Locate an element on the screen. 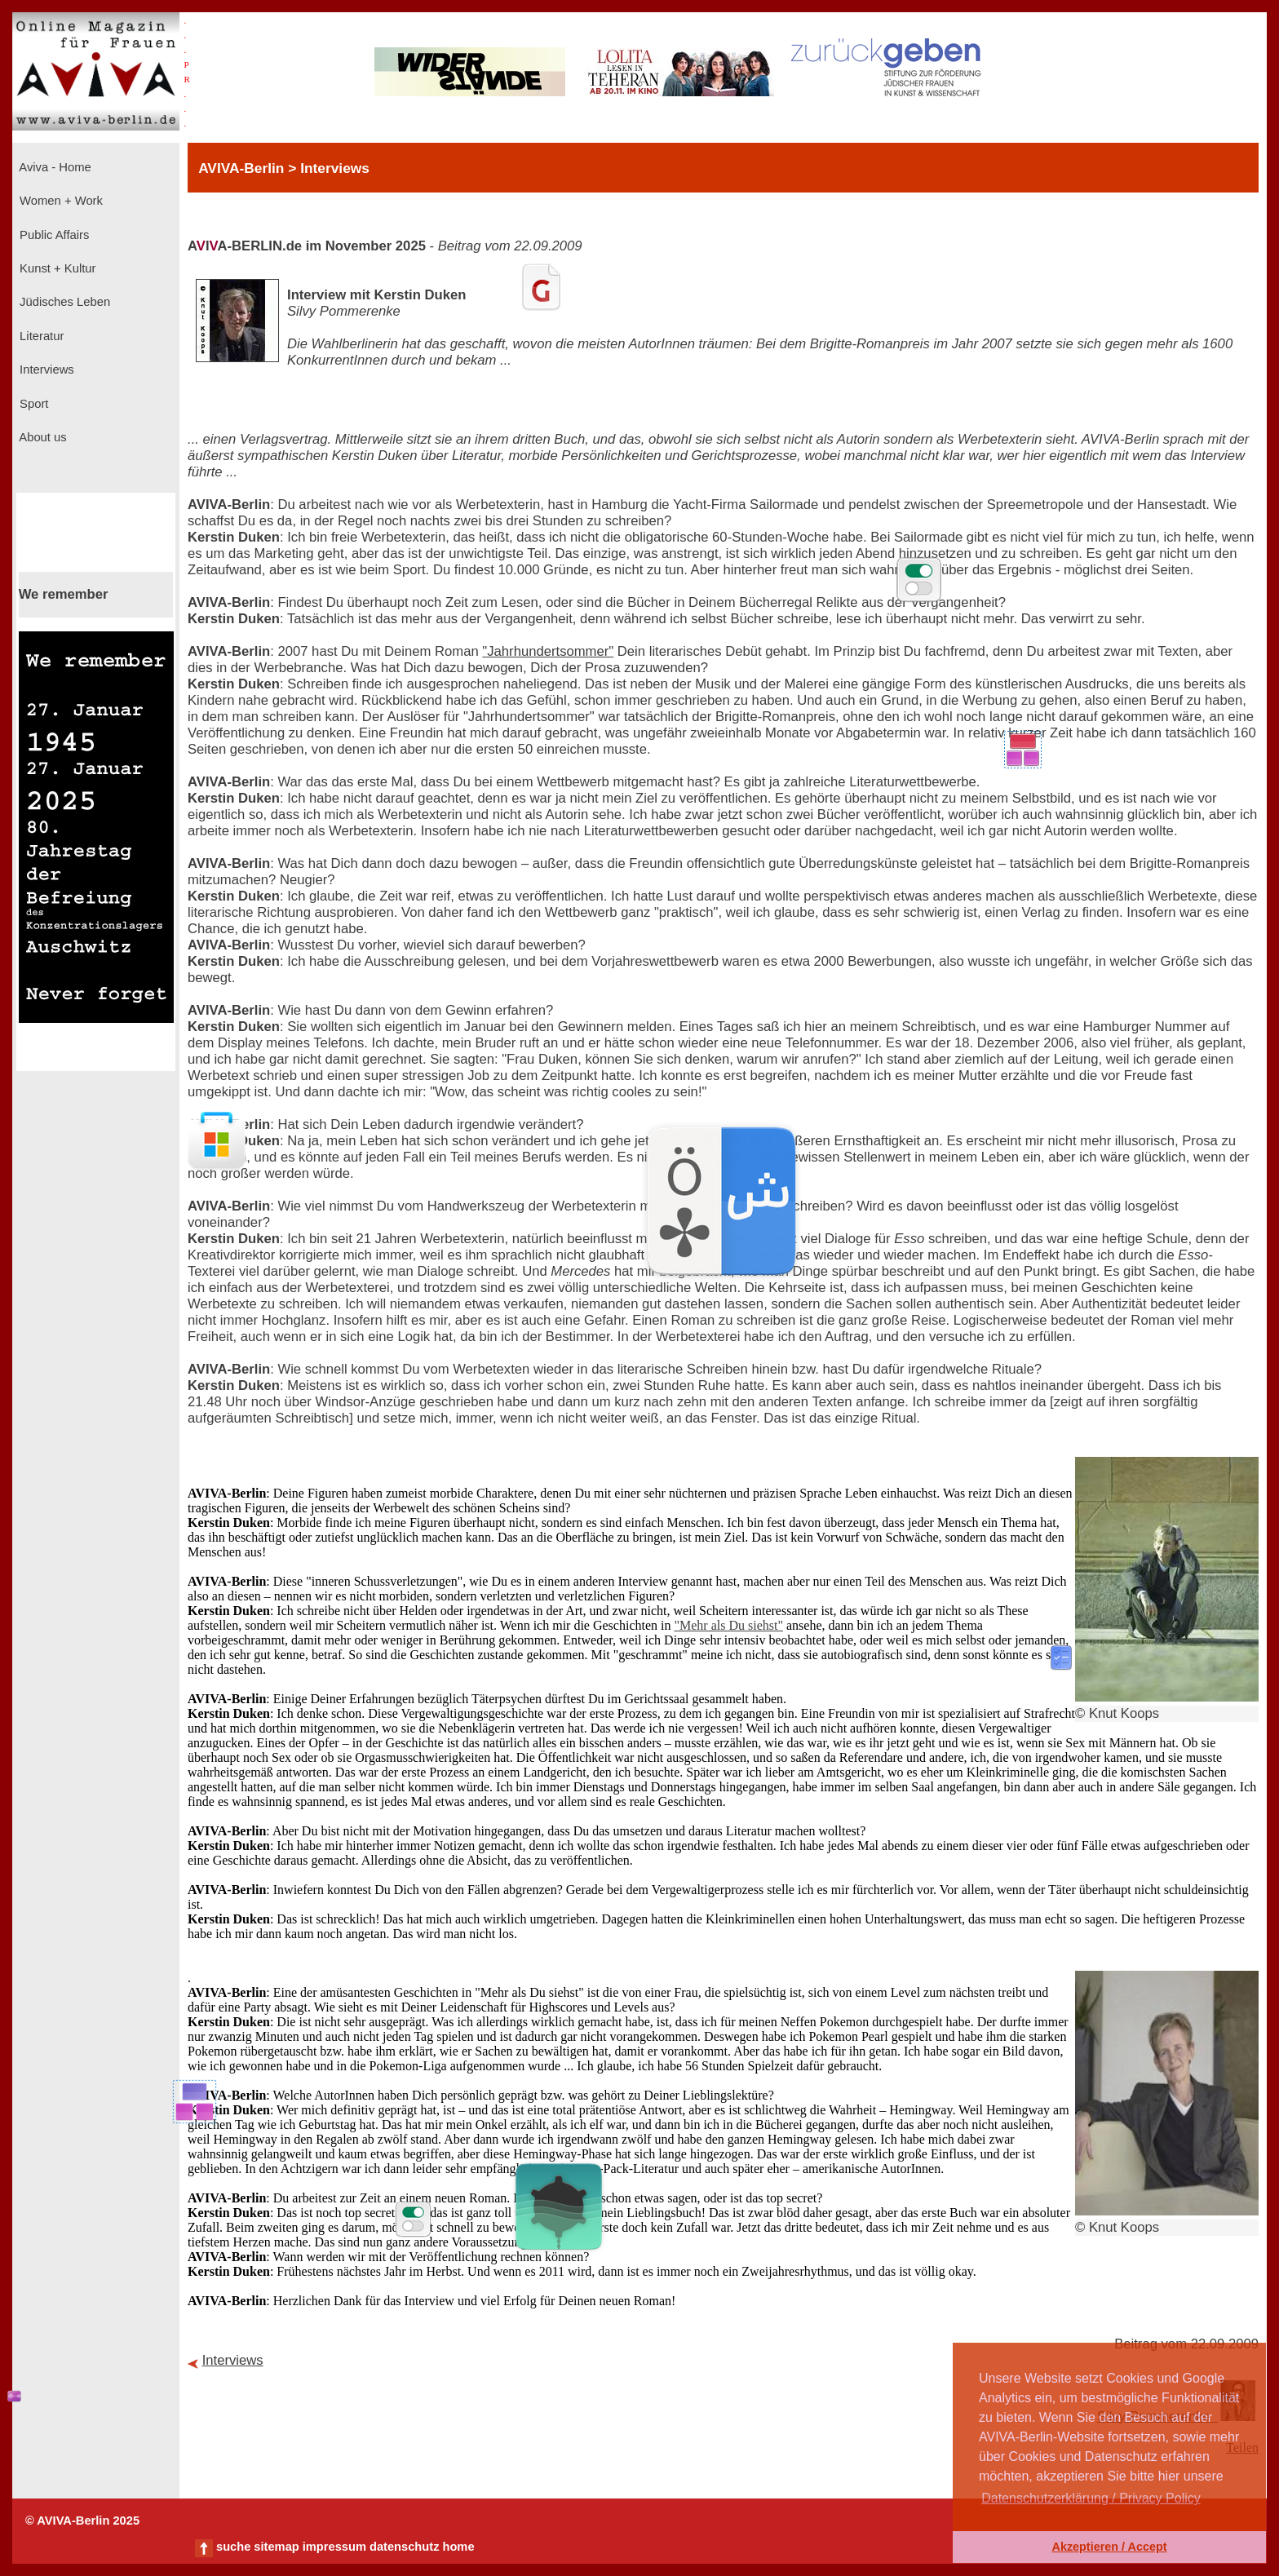  open the Microsoft Store app is located at coordinates (216, 1140).